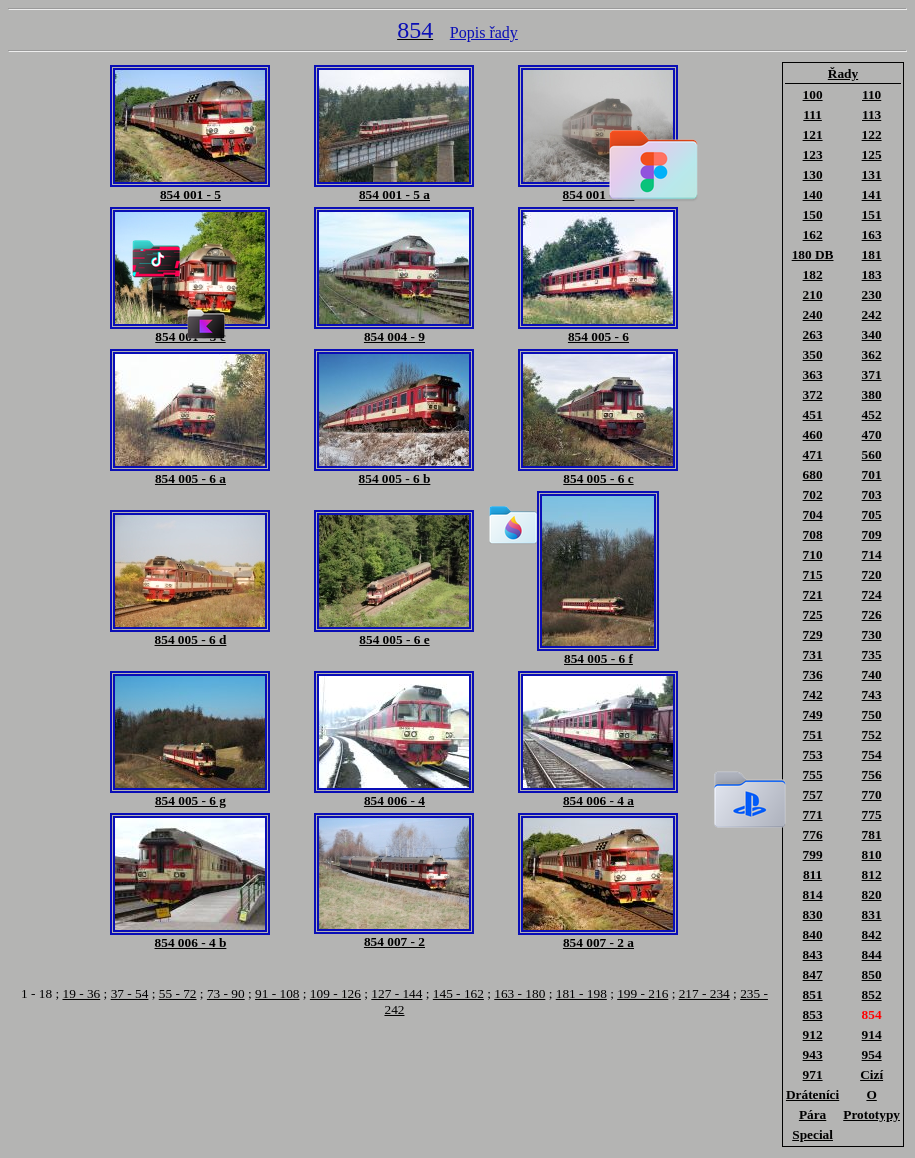  What do you see at coordinates (206, 325) in the screenshot?
I see `open kotlin project folder` at bounding box center [206, 325].